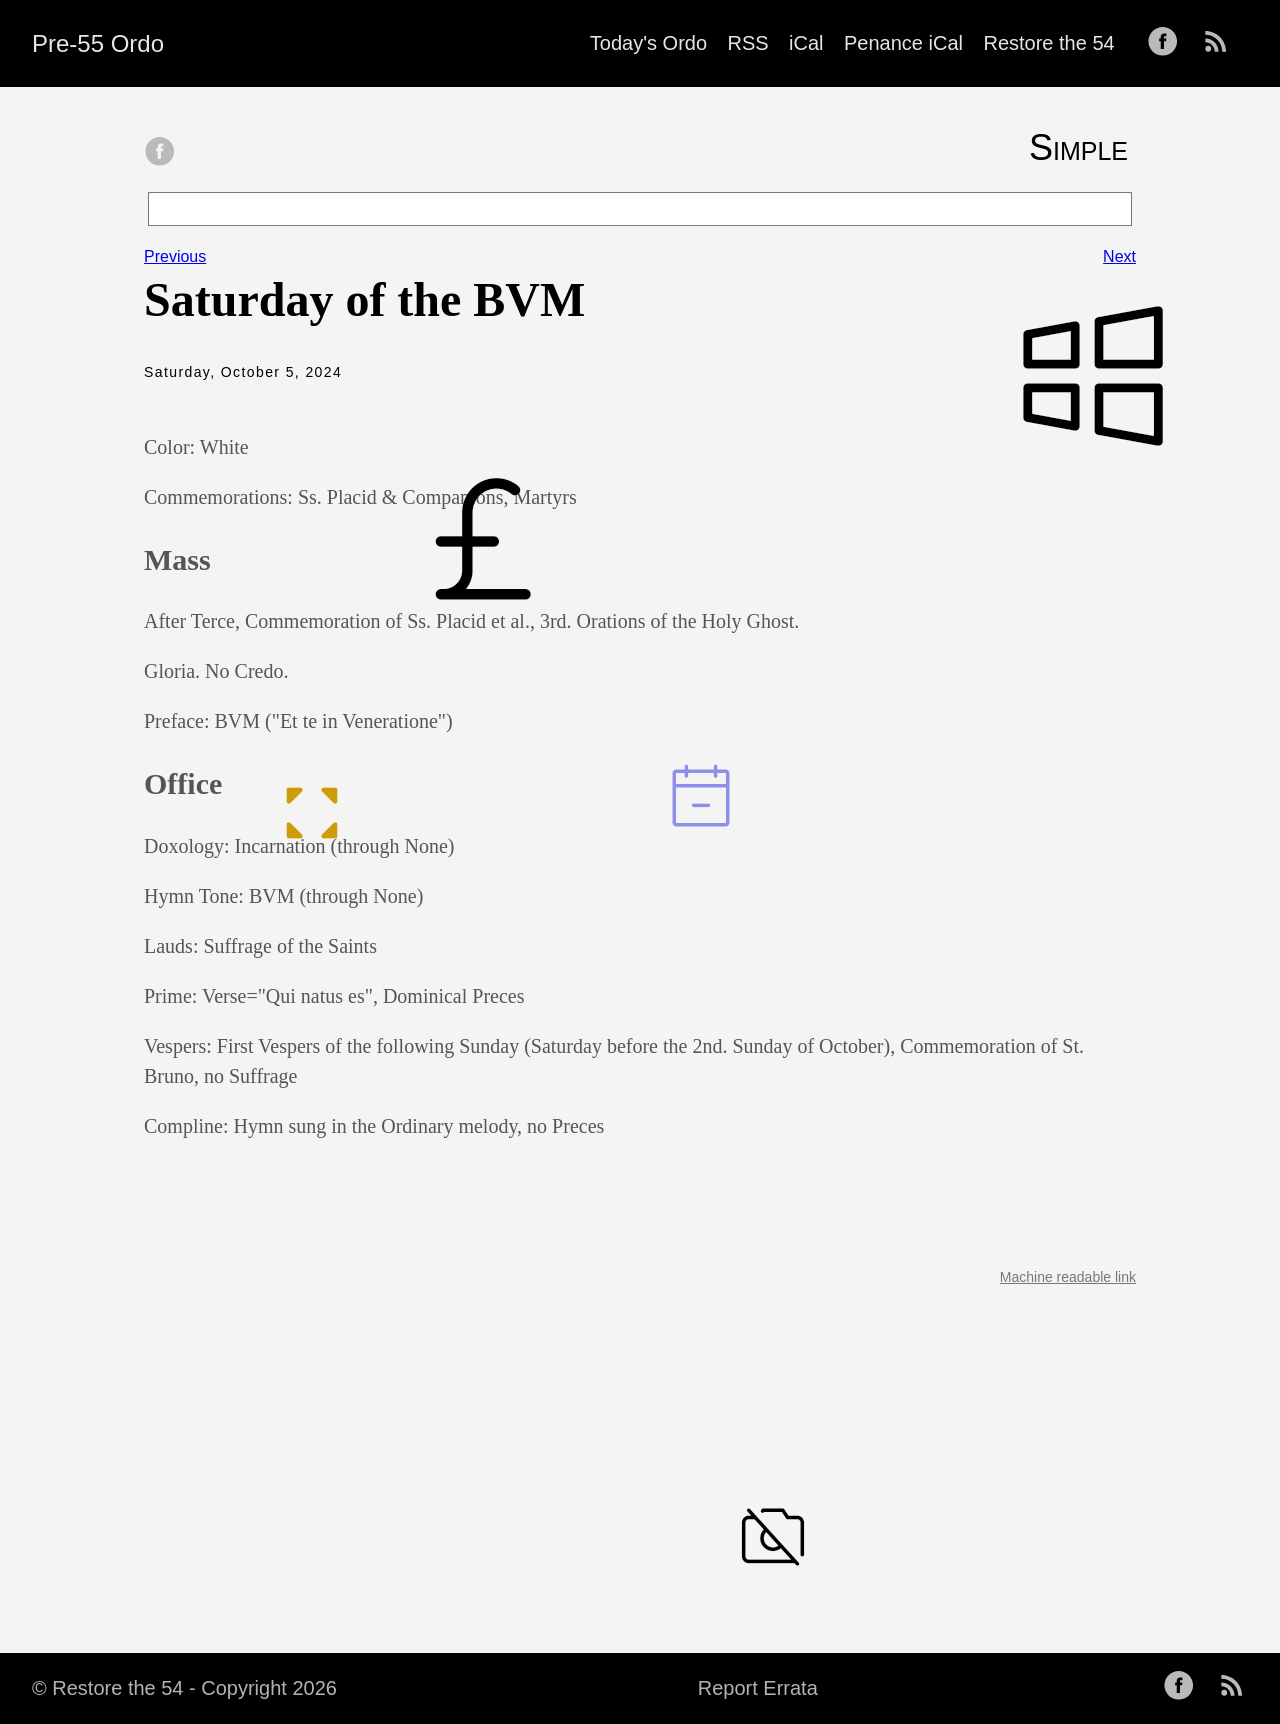 This screenshot has width=1280, height=1724. What do you see at coordinates (773, 1537) in the screenshot?
I see `camera access is disabled` at bounding box center [773, 1537].